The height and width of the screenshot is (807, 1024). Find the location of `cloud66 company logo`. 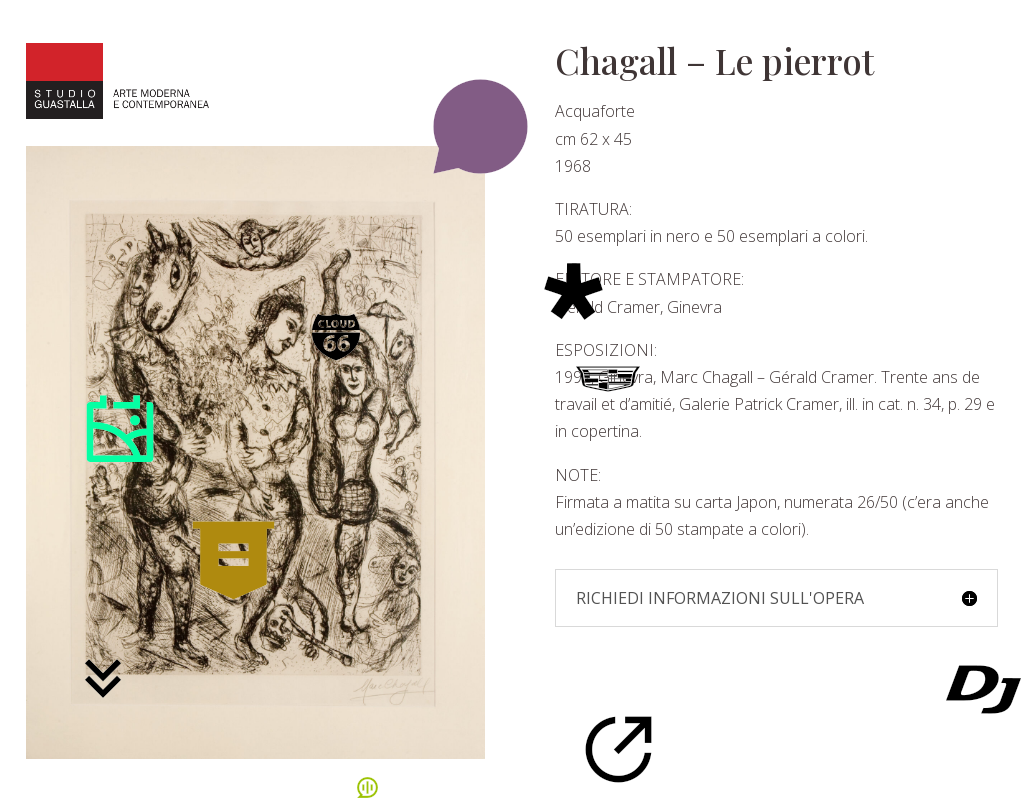

cloud66 company logo is located at coordinates (336, 337).